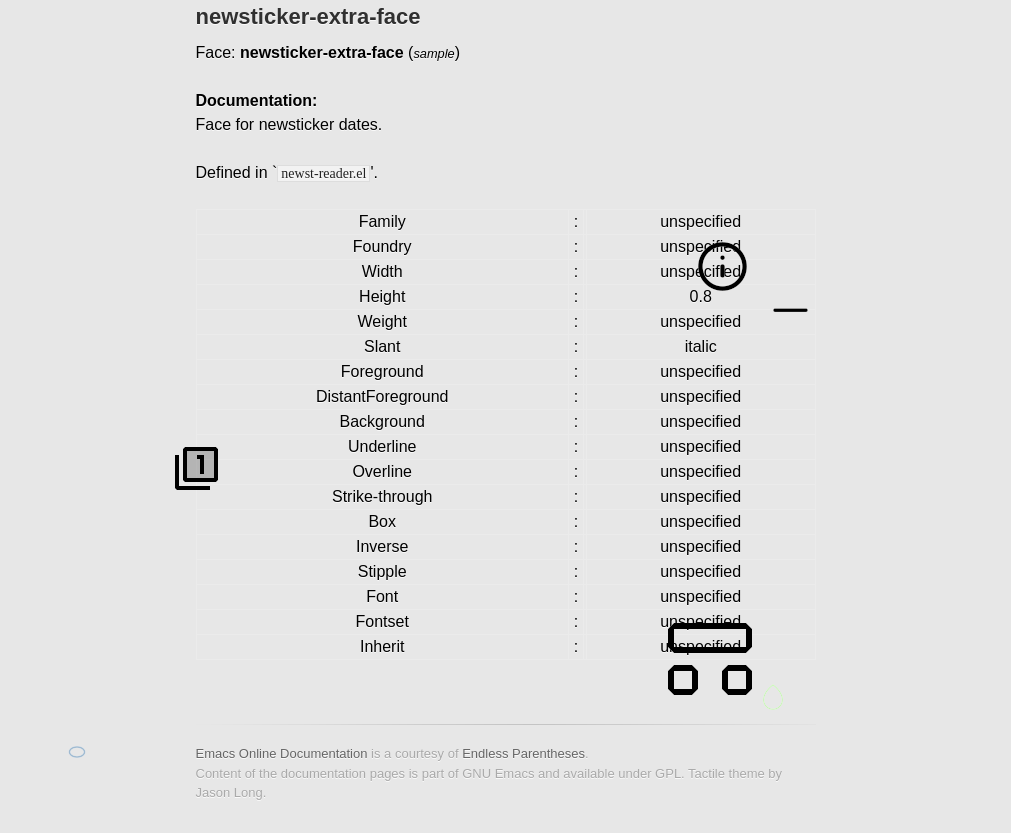 This screenshot has height=833, width=1011. I want to click on view more information or details, so click(722, 266).